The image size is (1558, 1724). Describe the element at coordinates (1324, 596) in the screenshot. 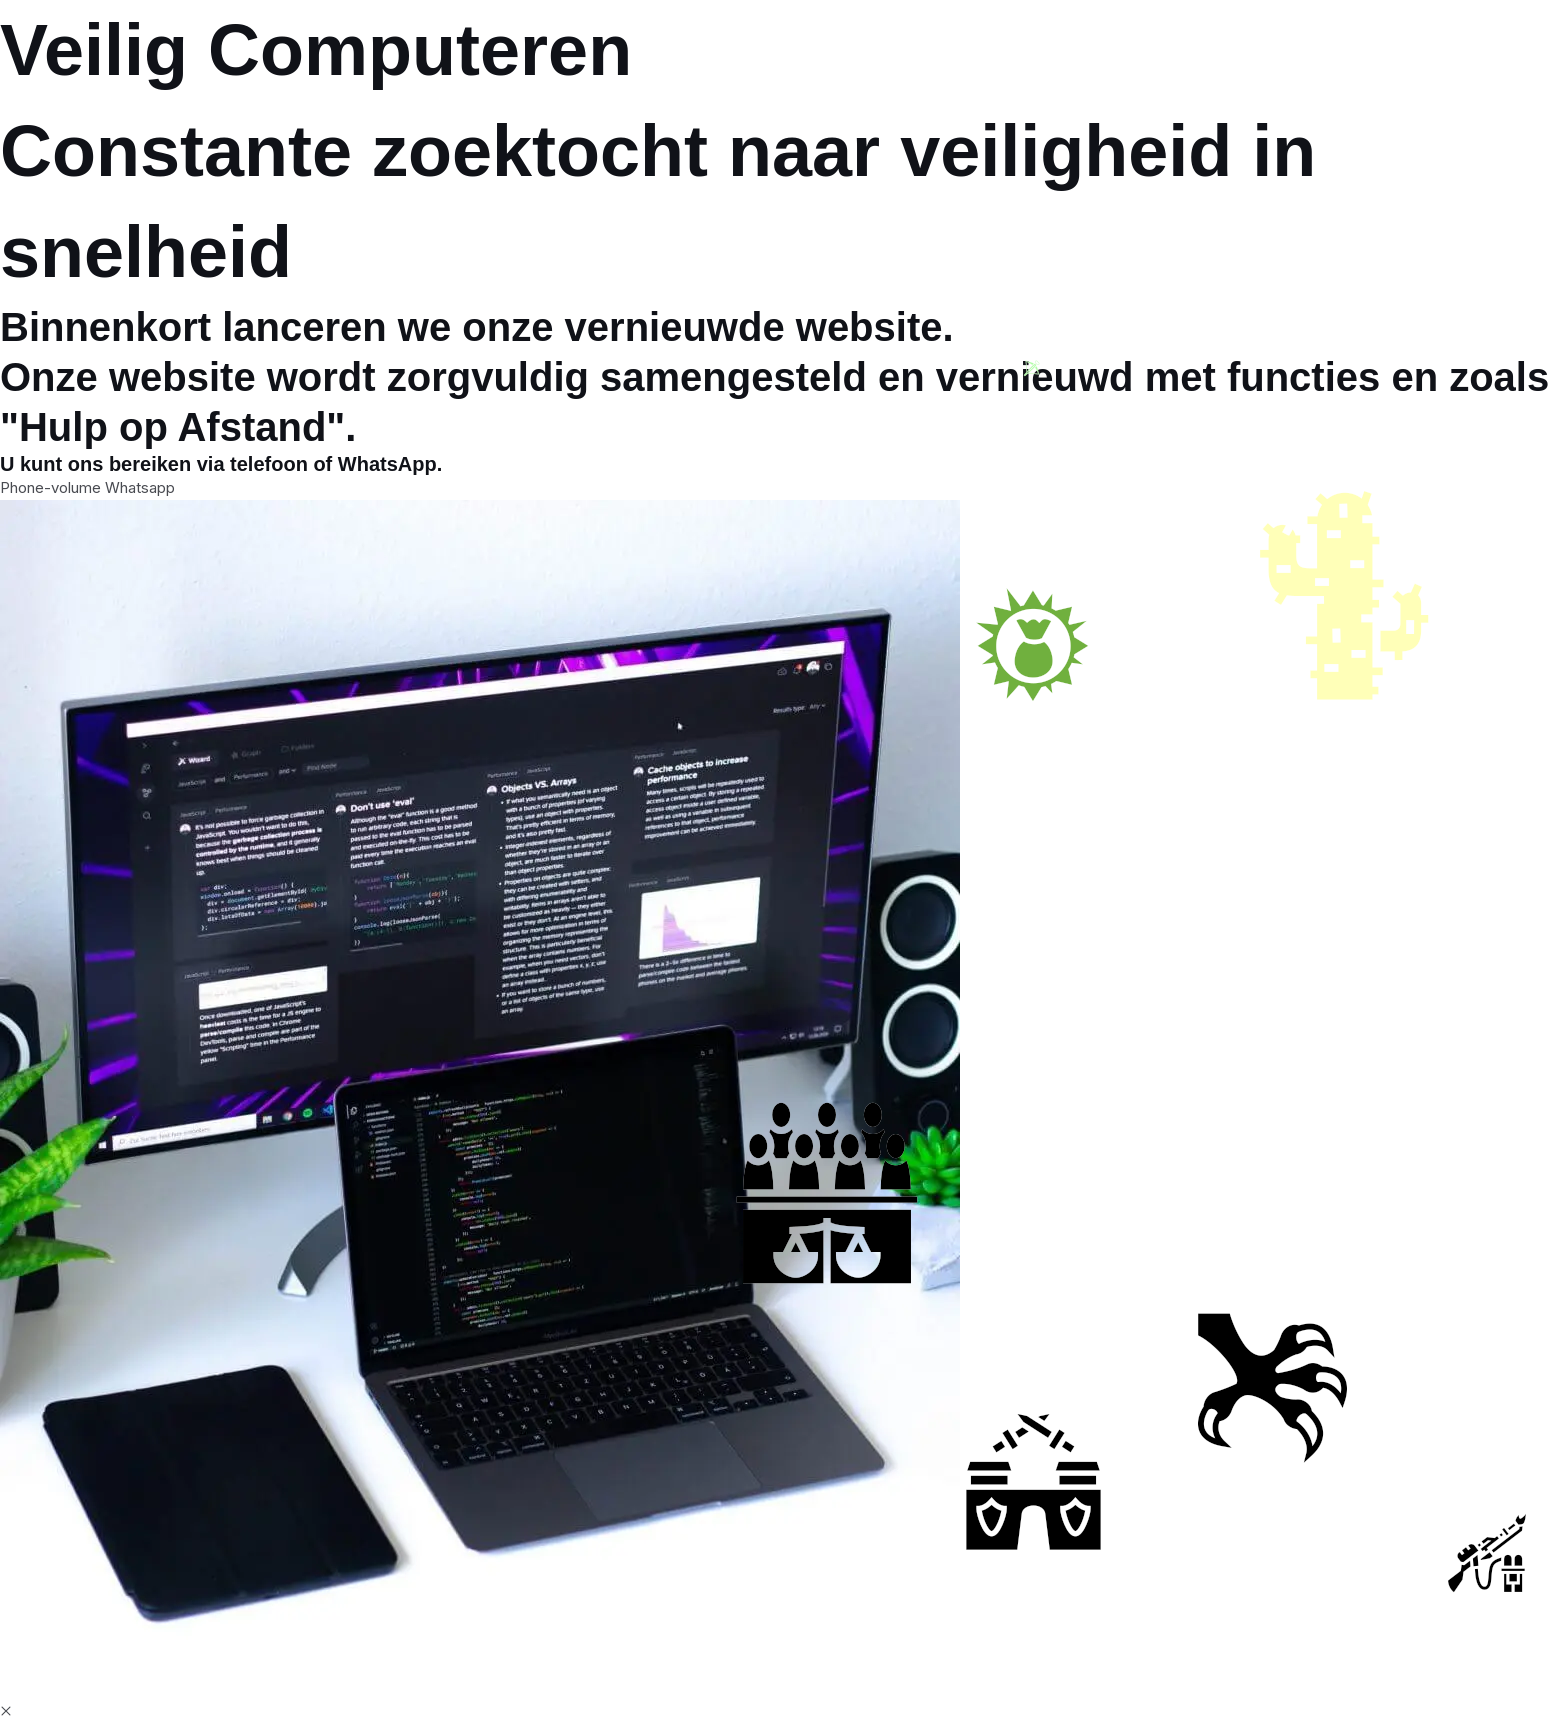

I see `desert or arid environment indicator` at that location.